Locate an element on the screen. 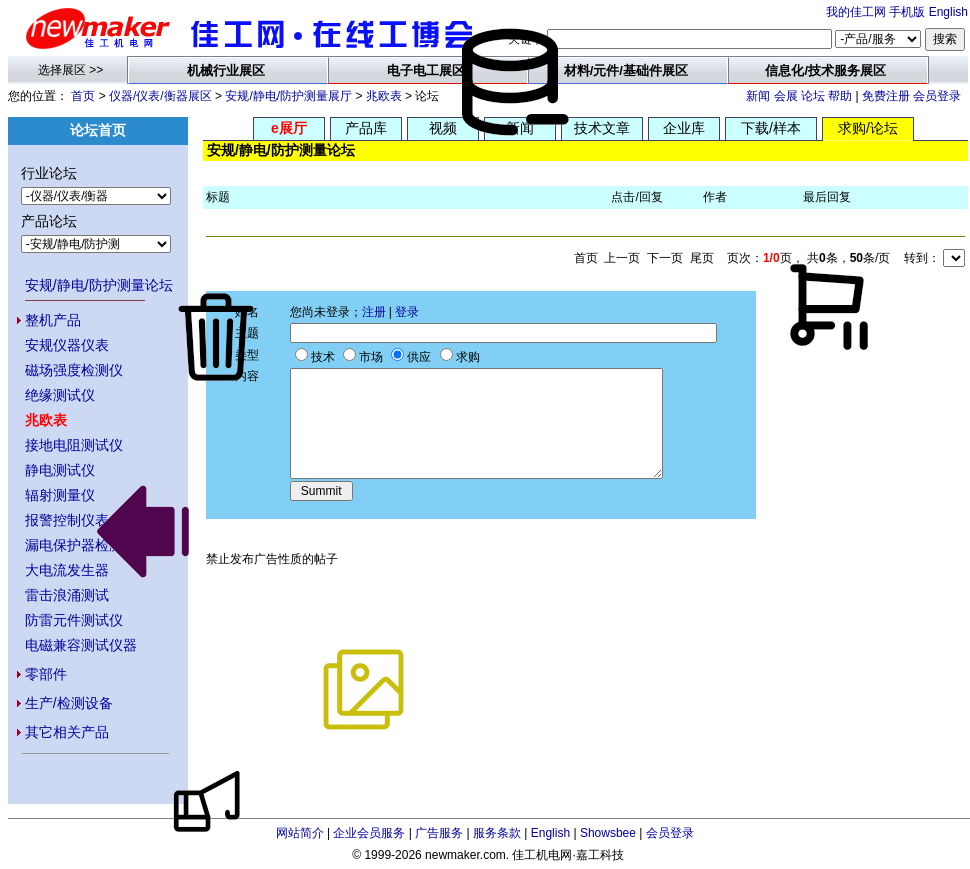 The image size is (970, 869). go back to previous screen is located at coordinates (146, 531).